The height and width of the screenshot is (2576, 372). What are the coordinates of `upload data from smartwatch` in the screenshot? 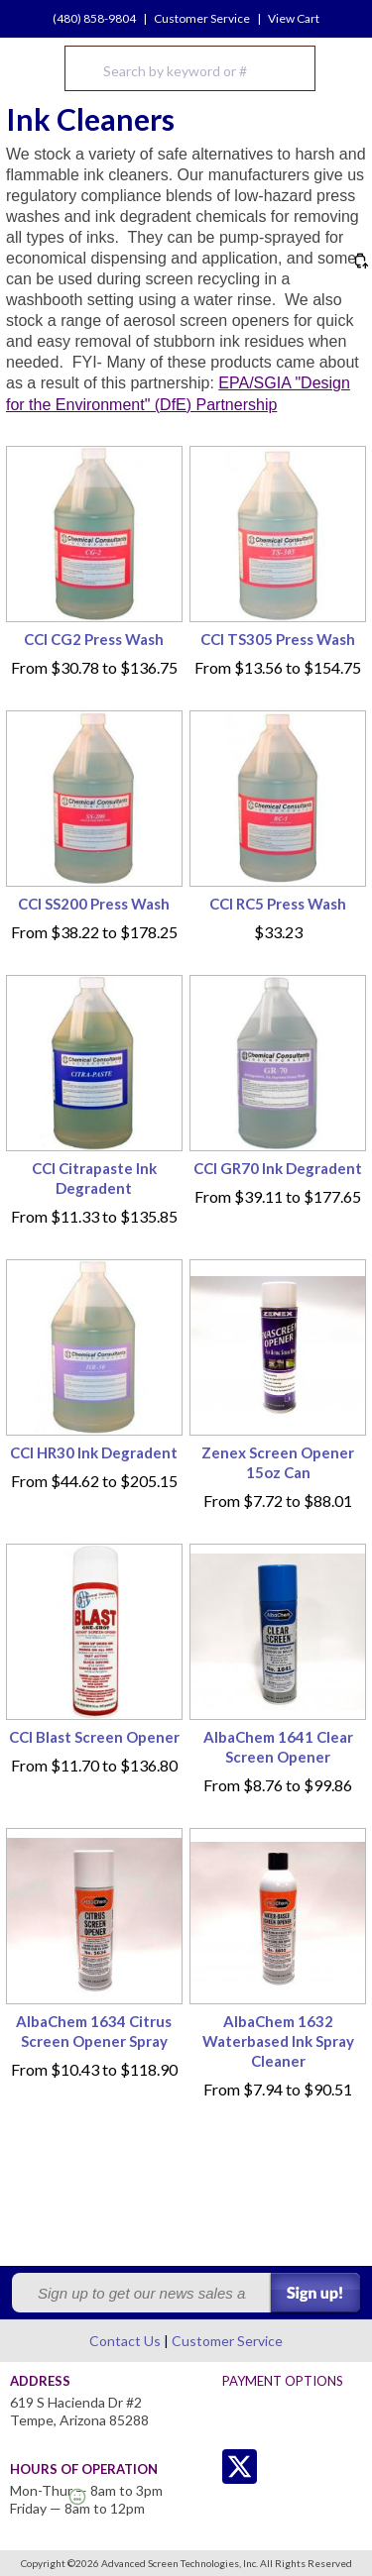 It's located at (360, 261).